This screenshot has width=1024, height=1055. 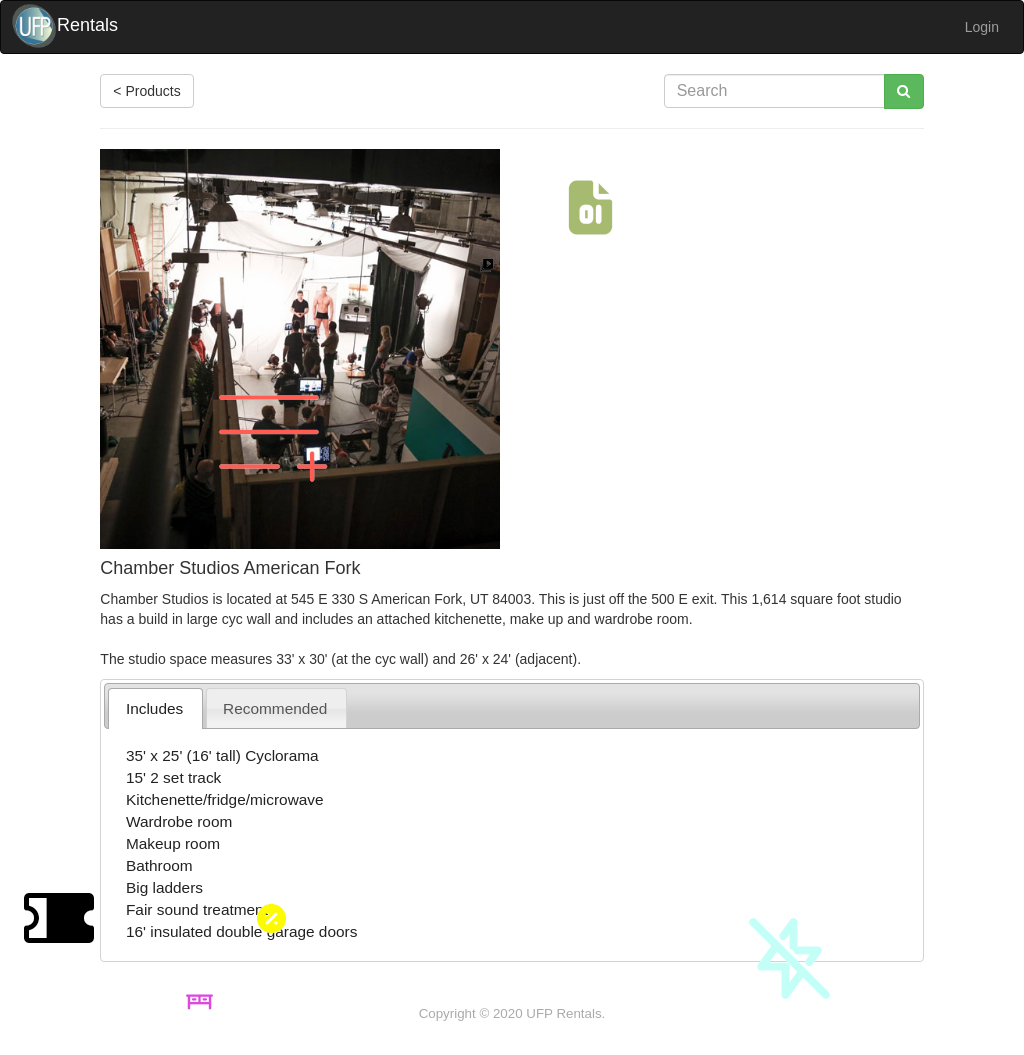 What do you see at coordinates (487, 265) in the screenshot?
I see `access your video library` at bounding box center [487, 265].